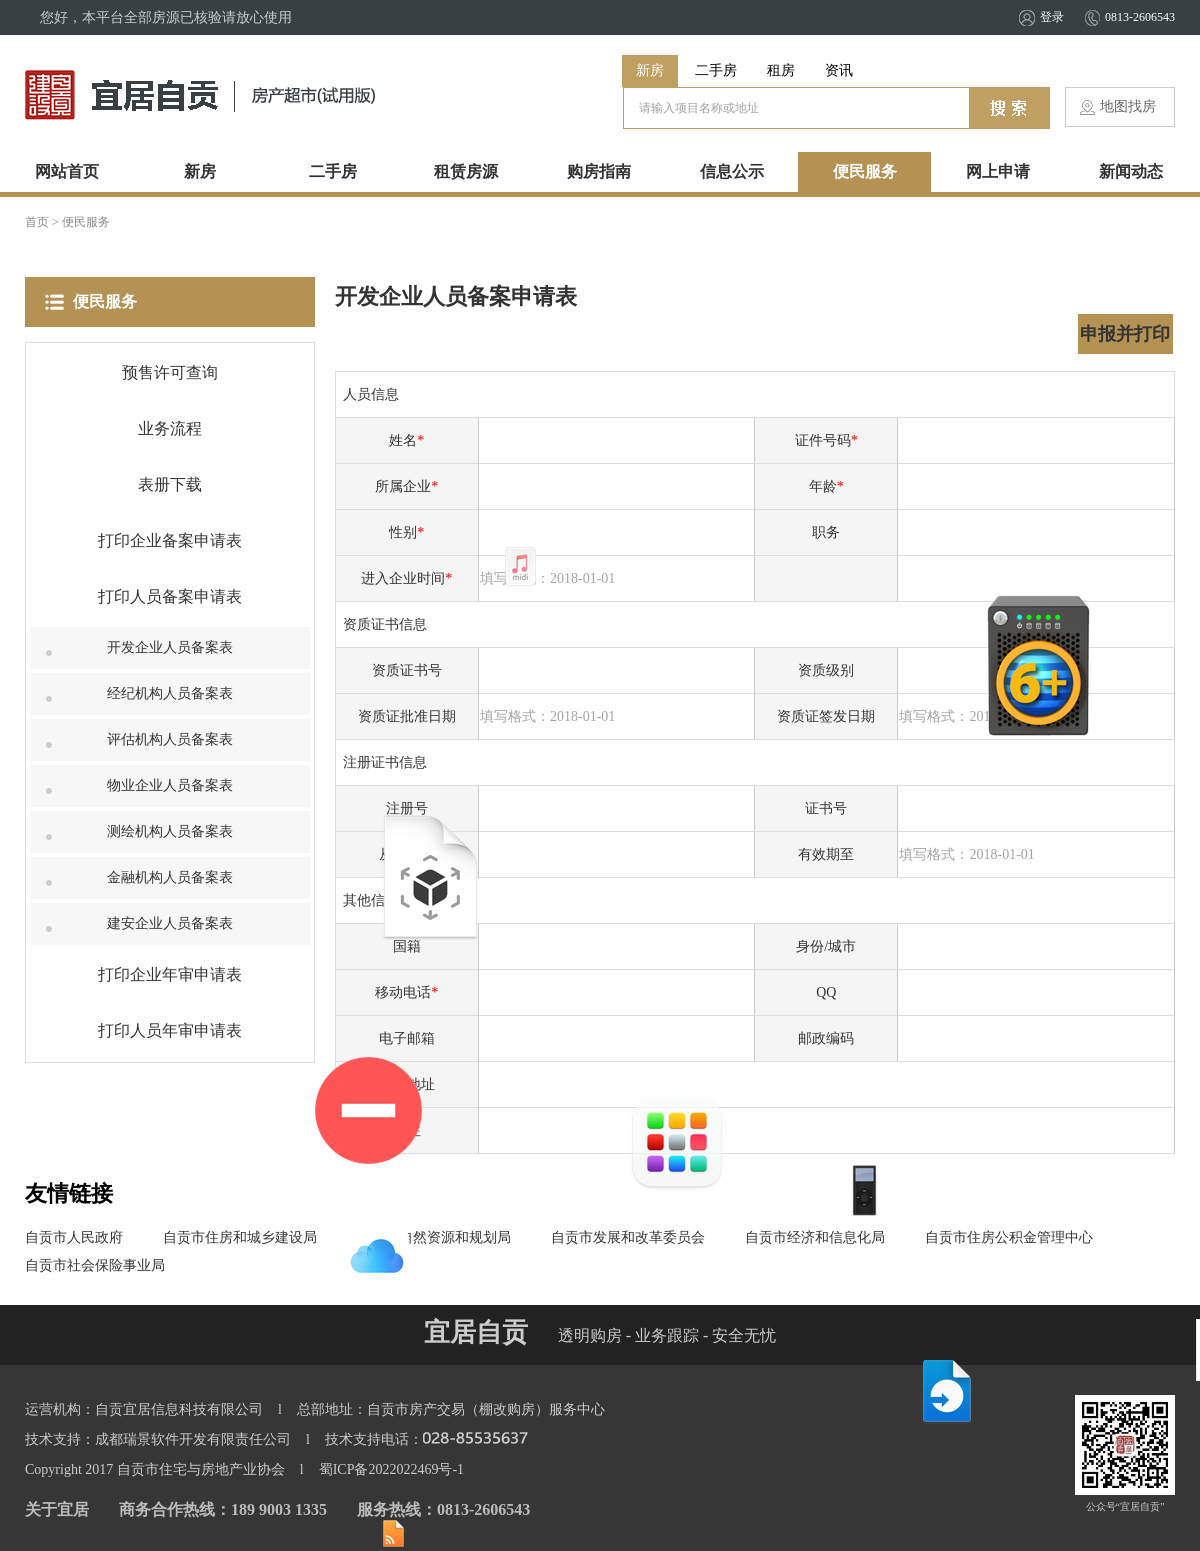 The image size is (1200, 1551). What do you see at coordinates (864, 1190) in the screenshot?
I see `iPod nano device connected` at bounding box center [864, 1190].